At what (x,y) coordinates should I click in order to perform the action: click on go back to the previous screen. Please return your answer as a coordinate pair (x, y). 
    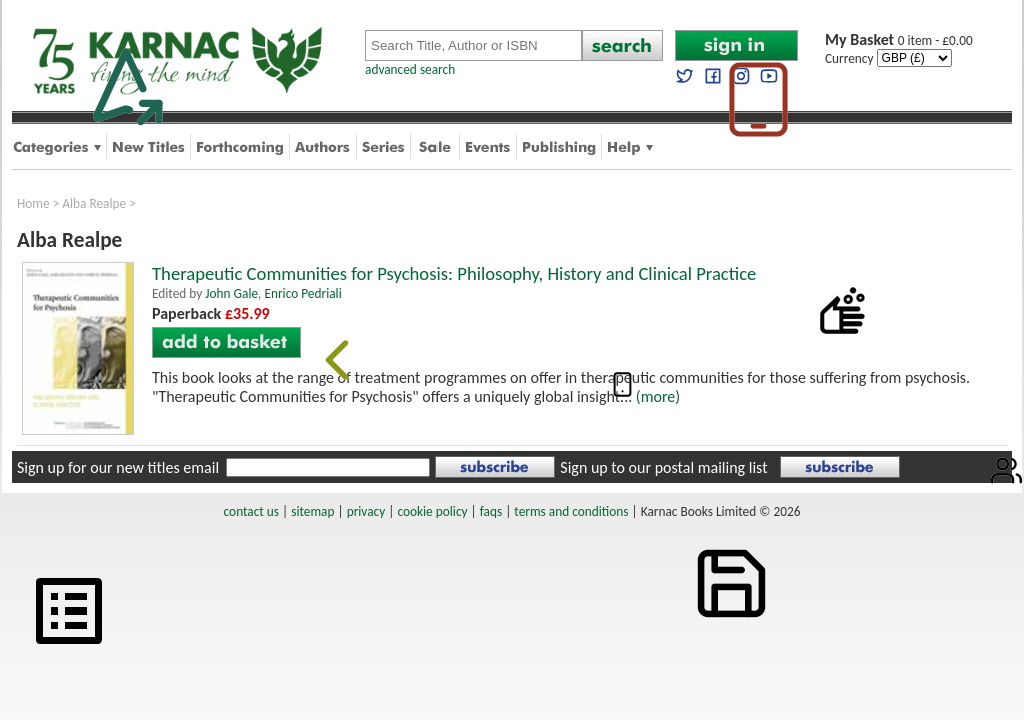
    Looking at the image, I should click on (337, 360).